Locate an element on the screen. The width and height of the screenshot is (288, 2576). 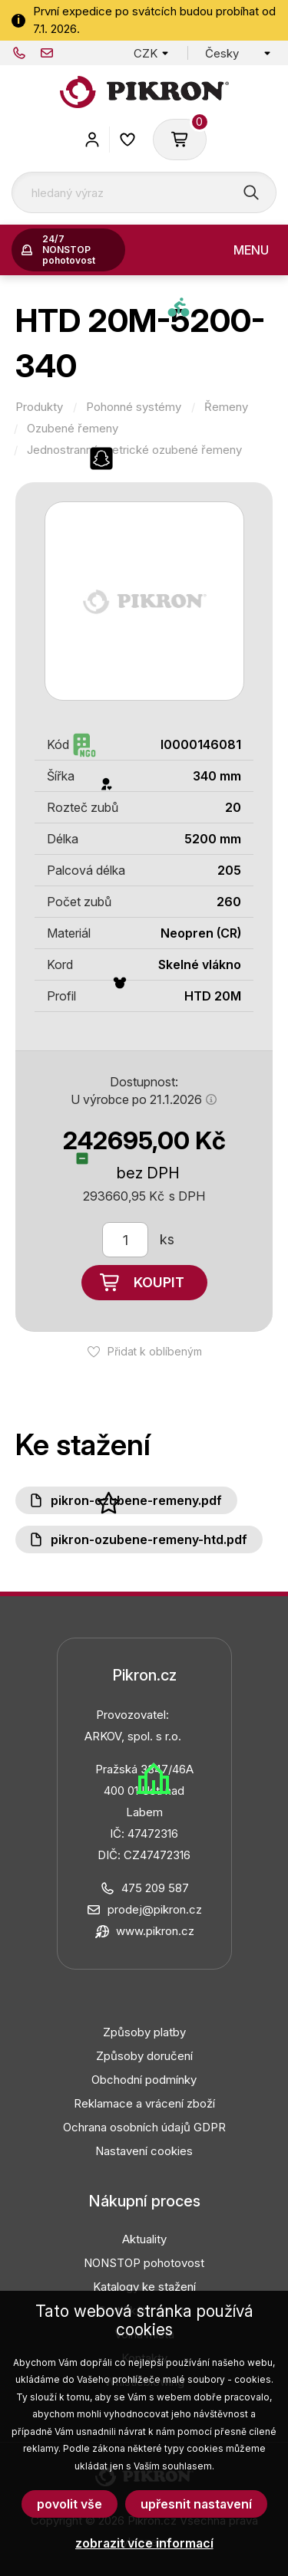
open Snapchat app is located at coordinates (101, 458).